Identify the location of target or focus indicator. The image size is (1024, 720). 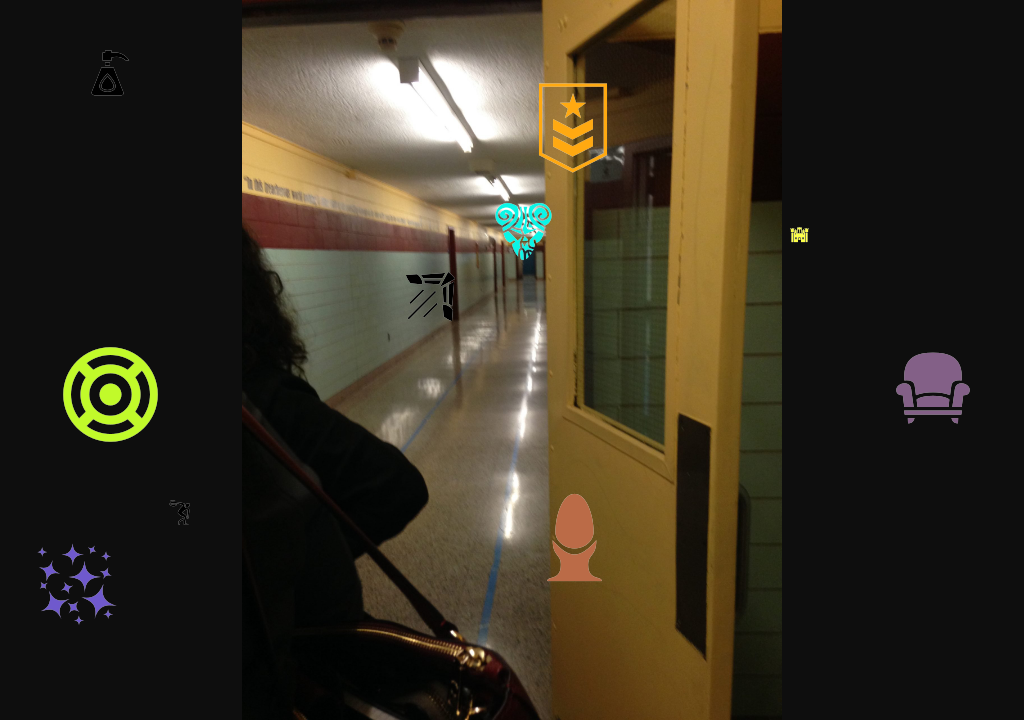
(110, 394).